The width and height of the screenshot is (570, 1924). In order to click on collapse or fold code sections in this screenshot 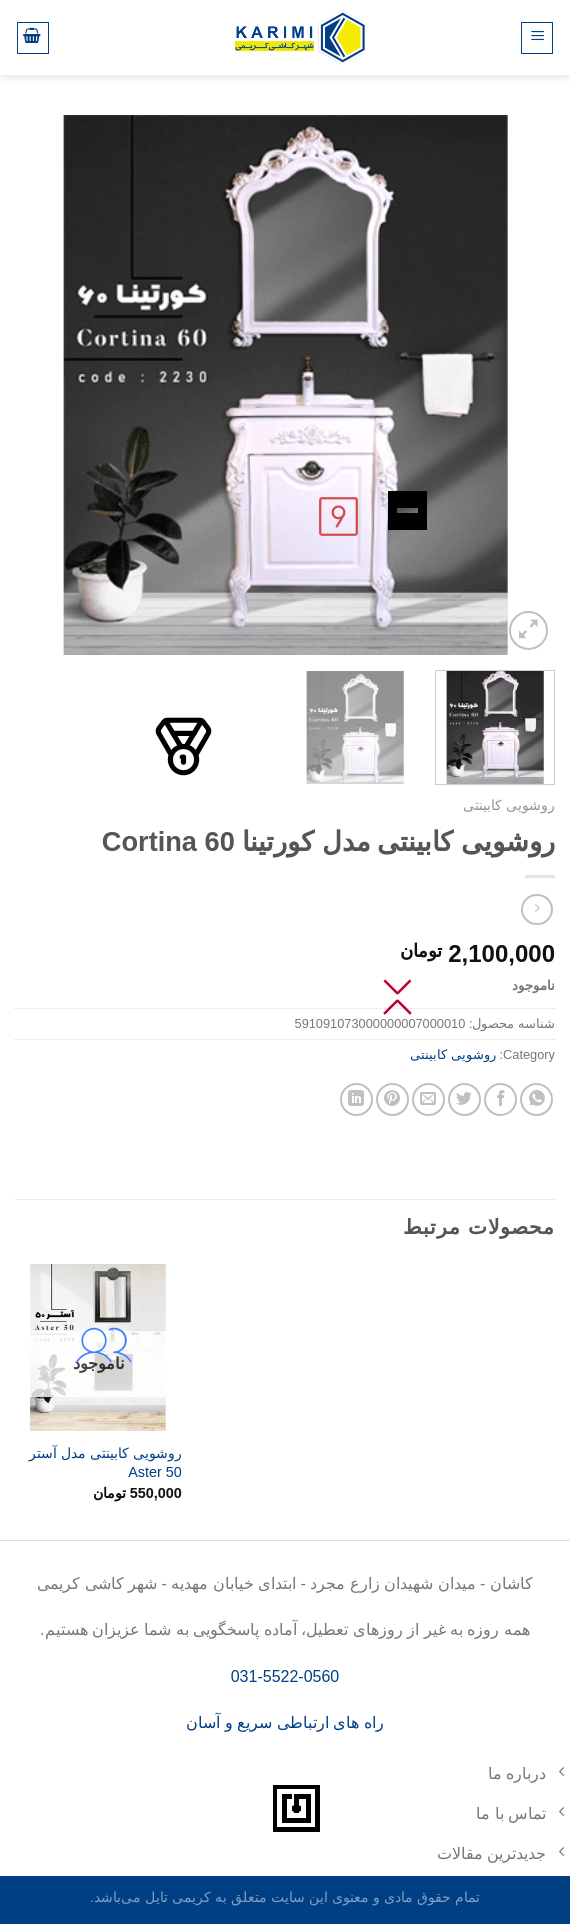, I will do `click(397, 996)`.